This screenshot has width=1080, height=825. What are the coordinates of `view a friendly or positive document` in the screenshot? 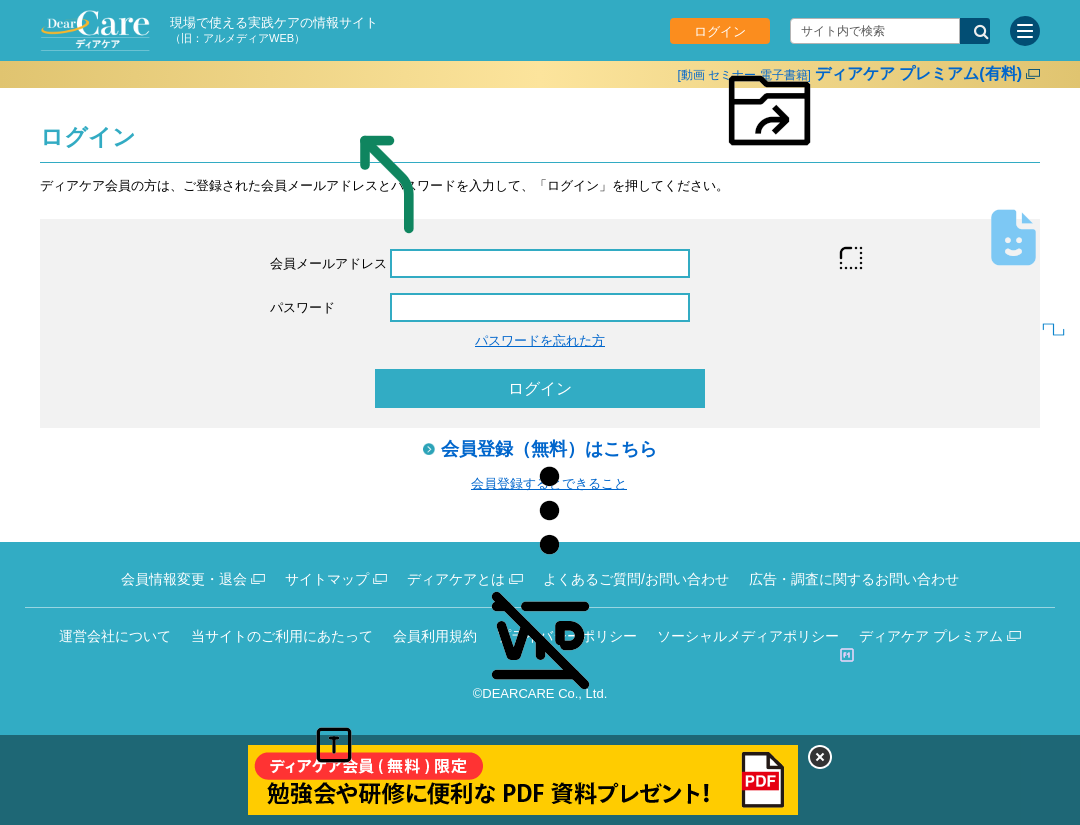 It's located at (1013, 237).